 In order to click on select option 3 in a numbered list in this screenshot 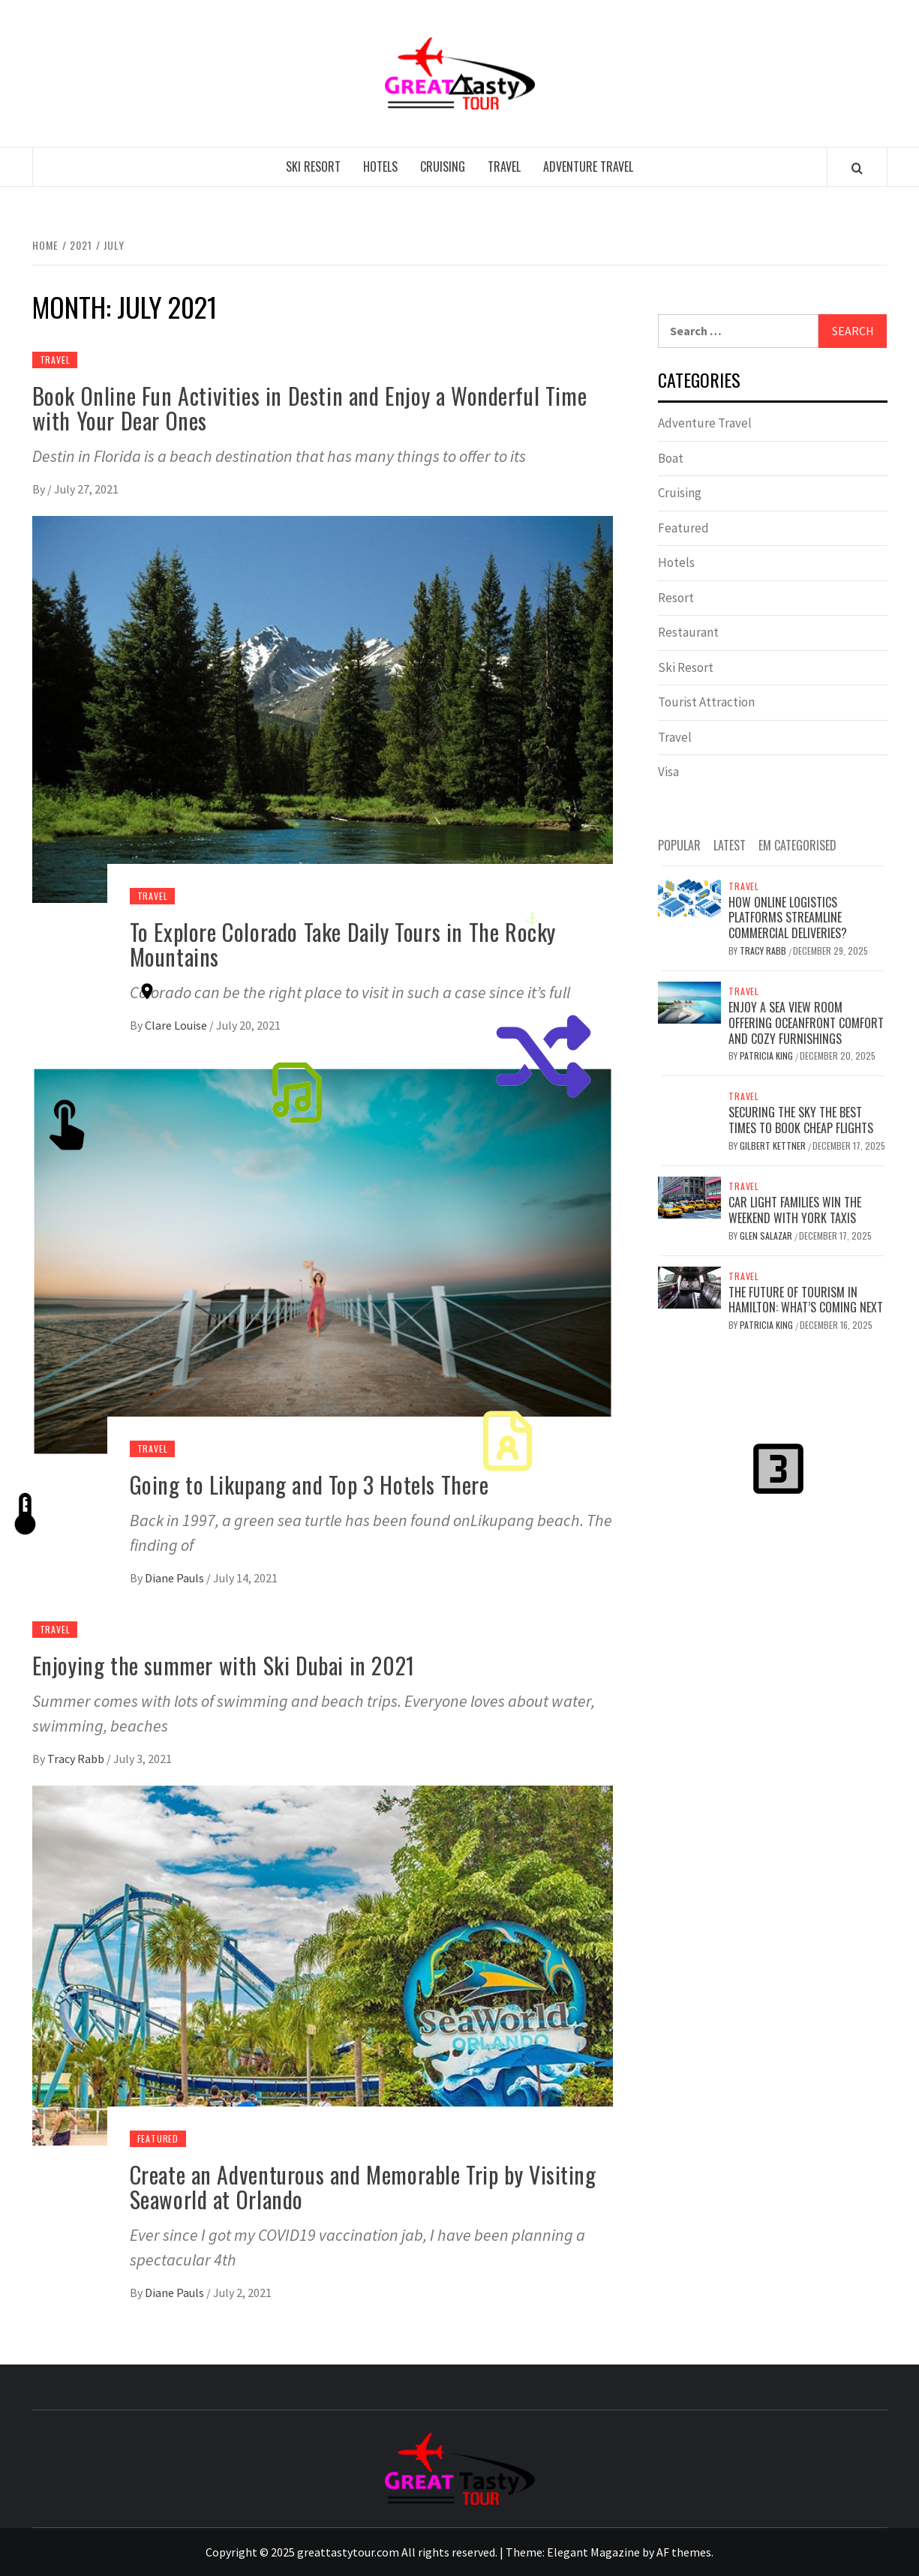, I will do `click(778, 1468)`.